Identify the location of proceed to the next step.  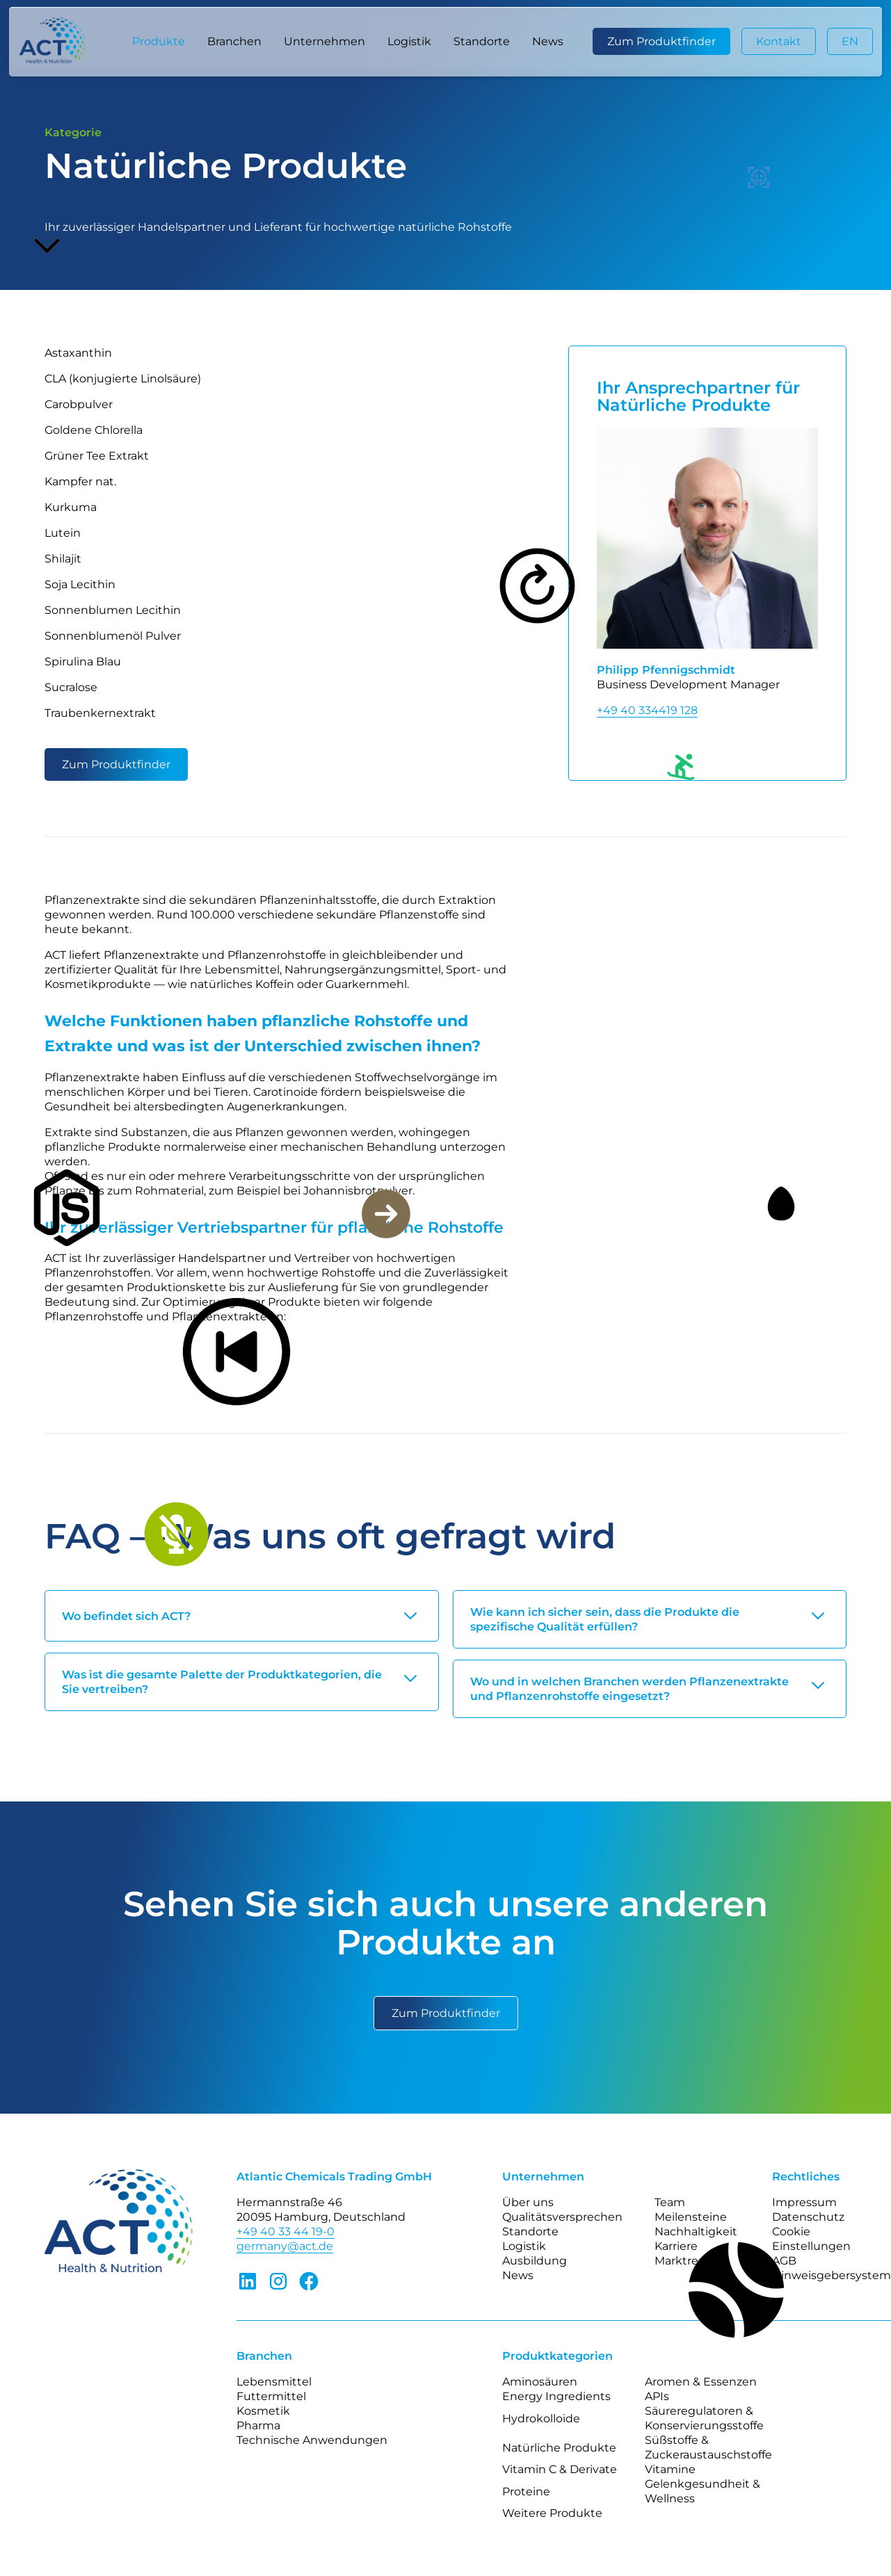
(386, 1214).